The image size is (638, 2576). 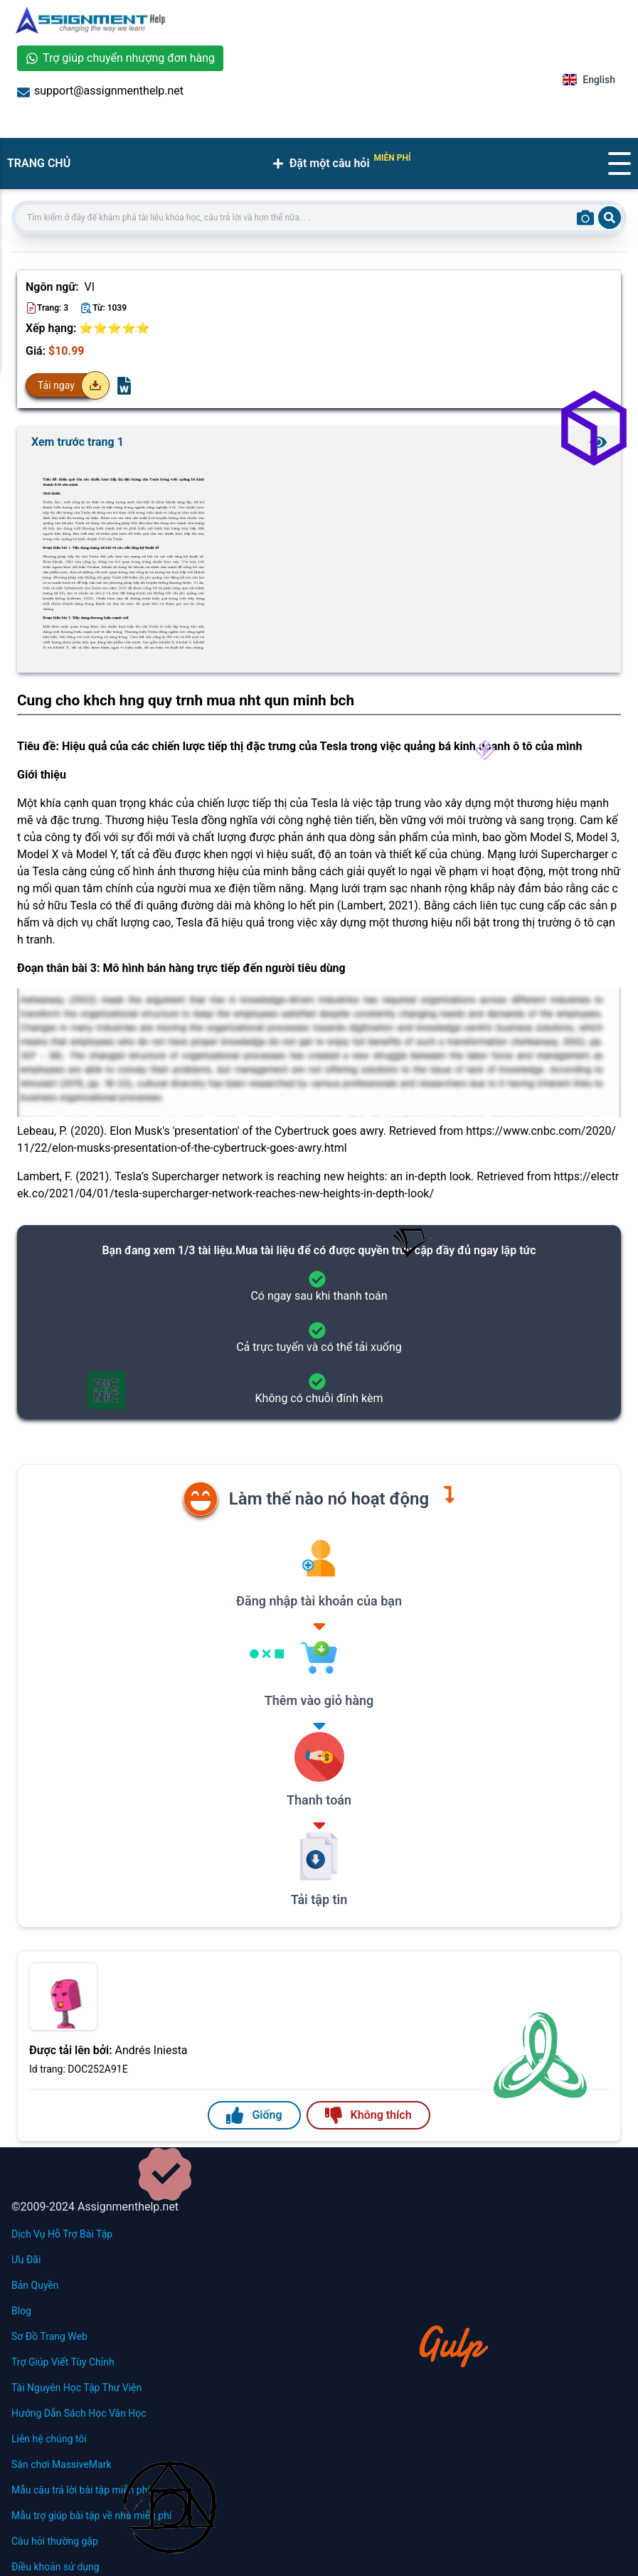 I want to click on open Semantic Scholar academic search, so click(x=412, y=1243).